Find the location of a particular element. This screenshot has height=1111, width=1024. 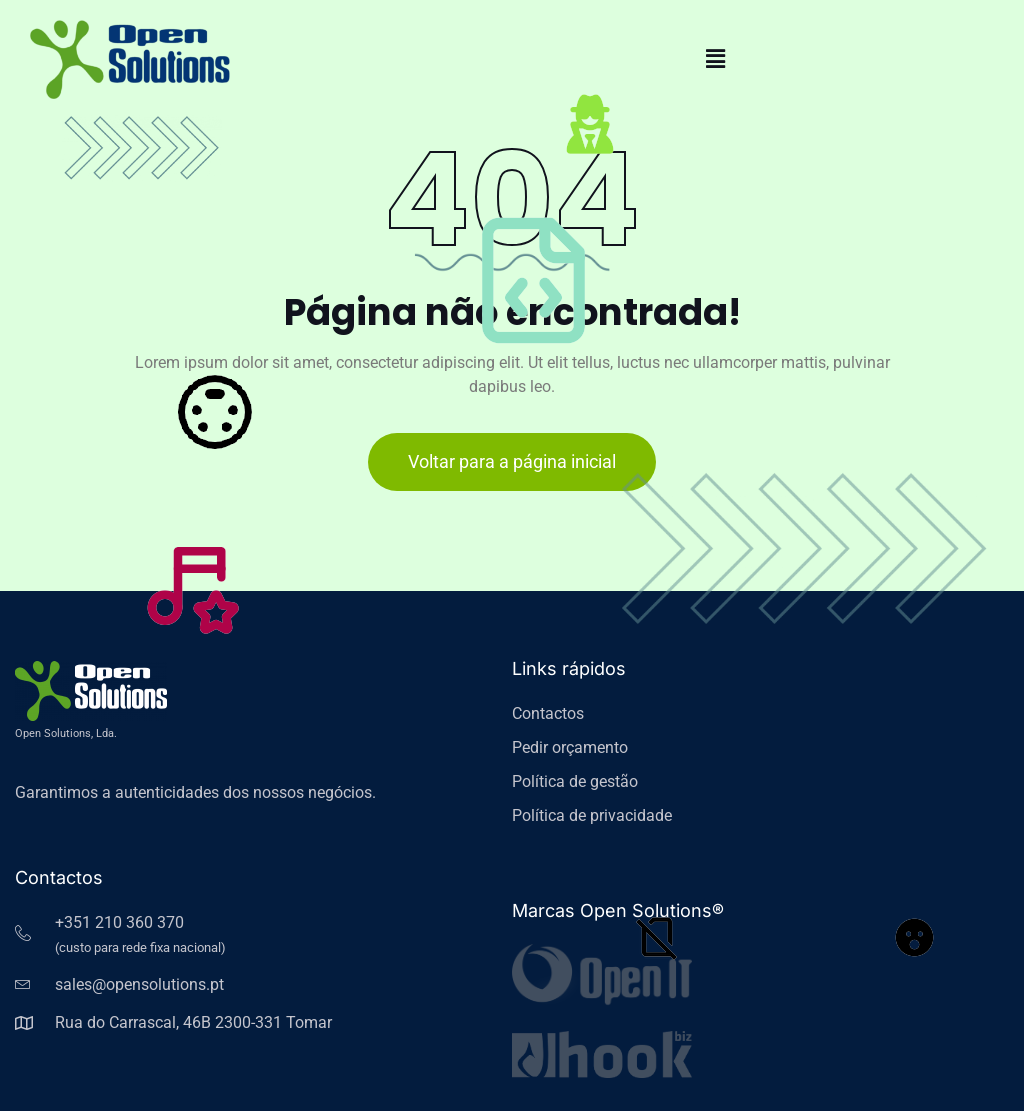

access incognito or private browsing mode is located at coordinates (590, 125).